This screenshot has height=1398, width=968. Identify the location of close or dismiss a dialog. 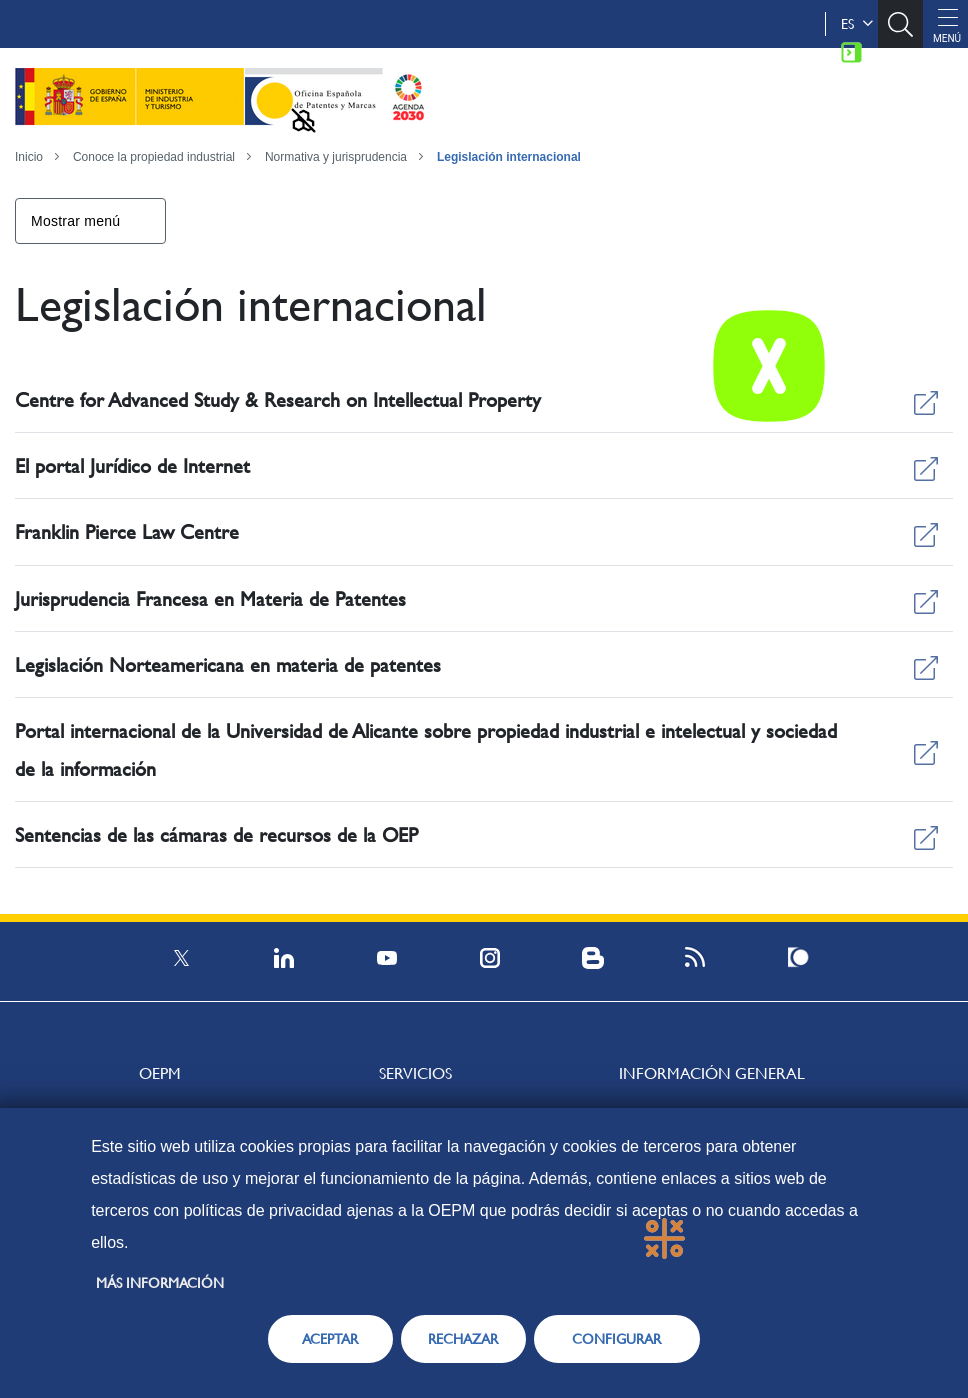
(769, 366).